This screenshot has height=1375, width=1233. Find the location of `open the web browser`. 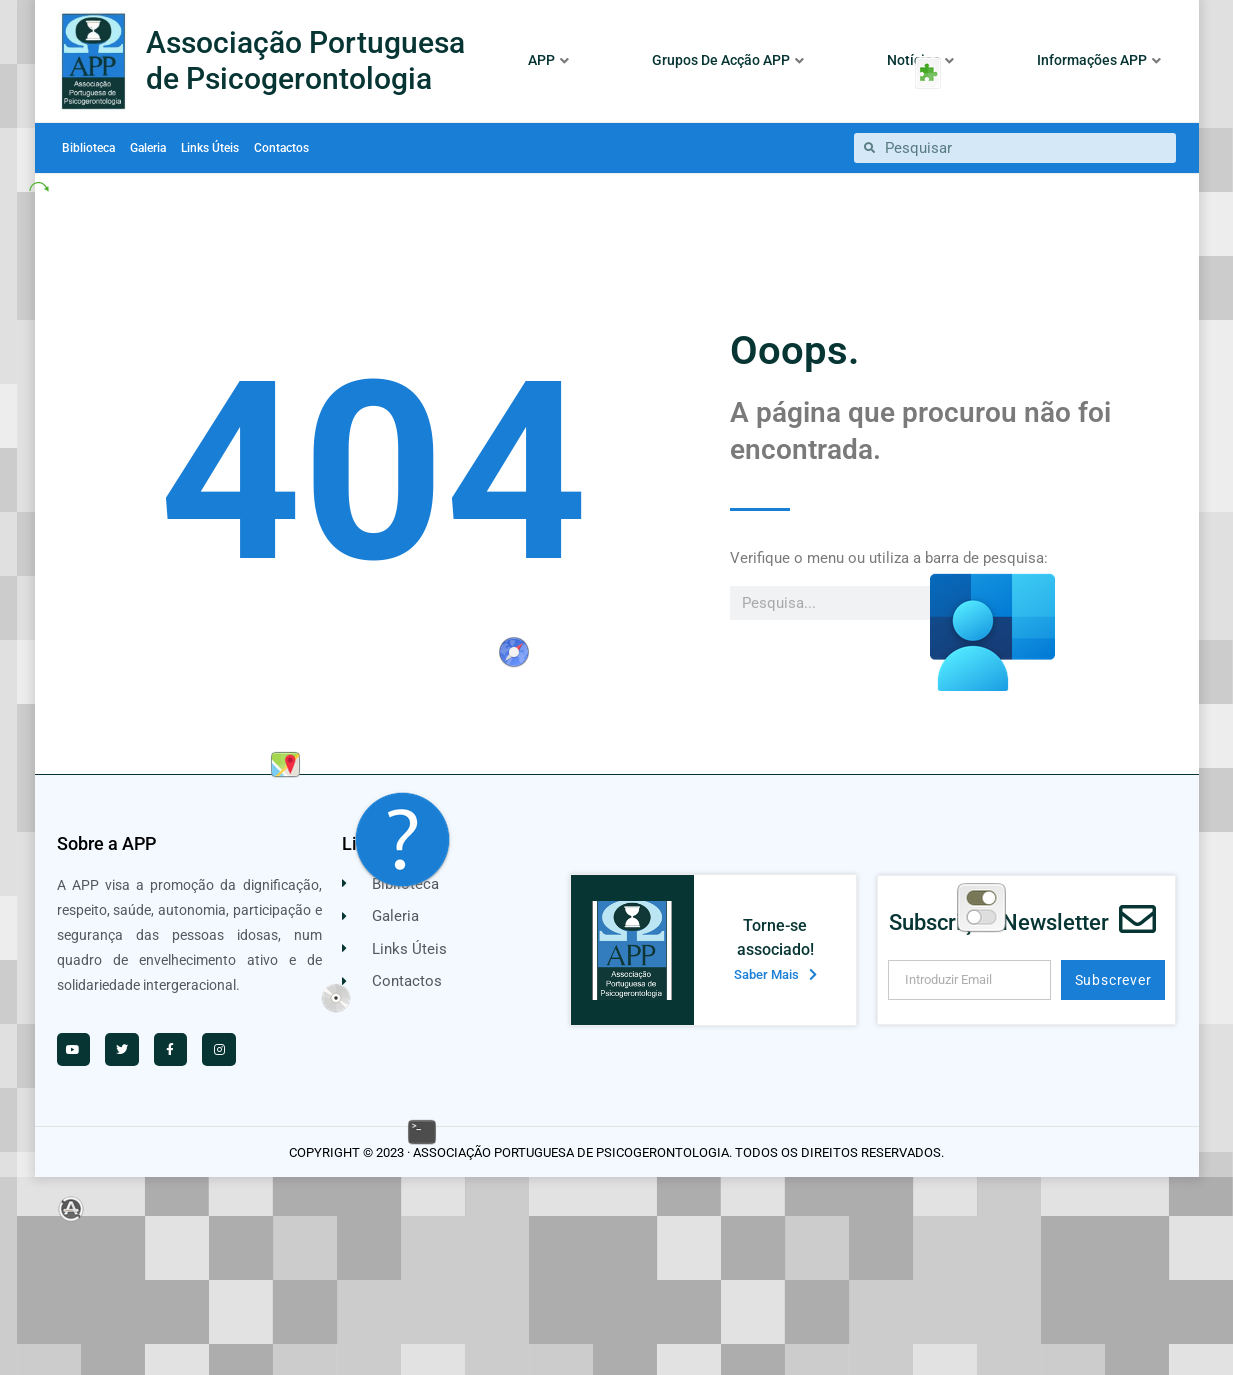

open the web browser is located at coordinates (514, 652).